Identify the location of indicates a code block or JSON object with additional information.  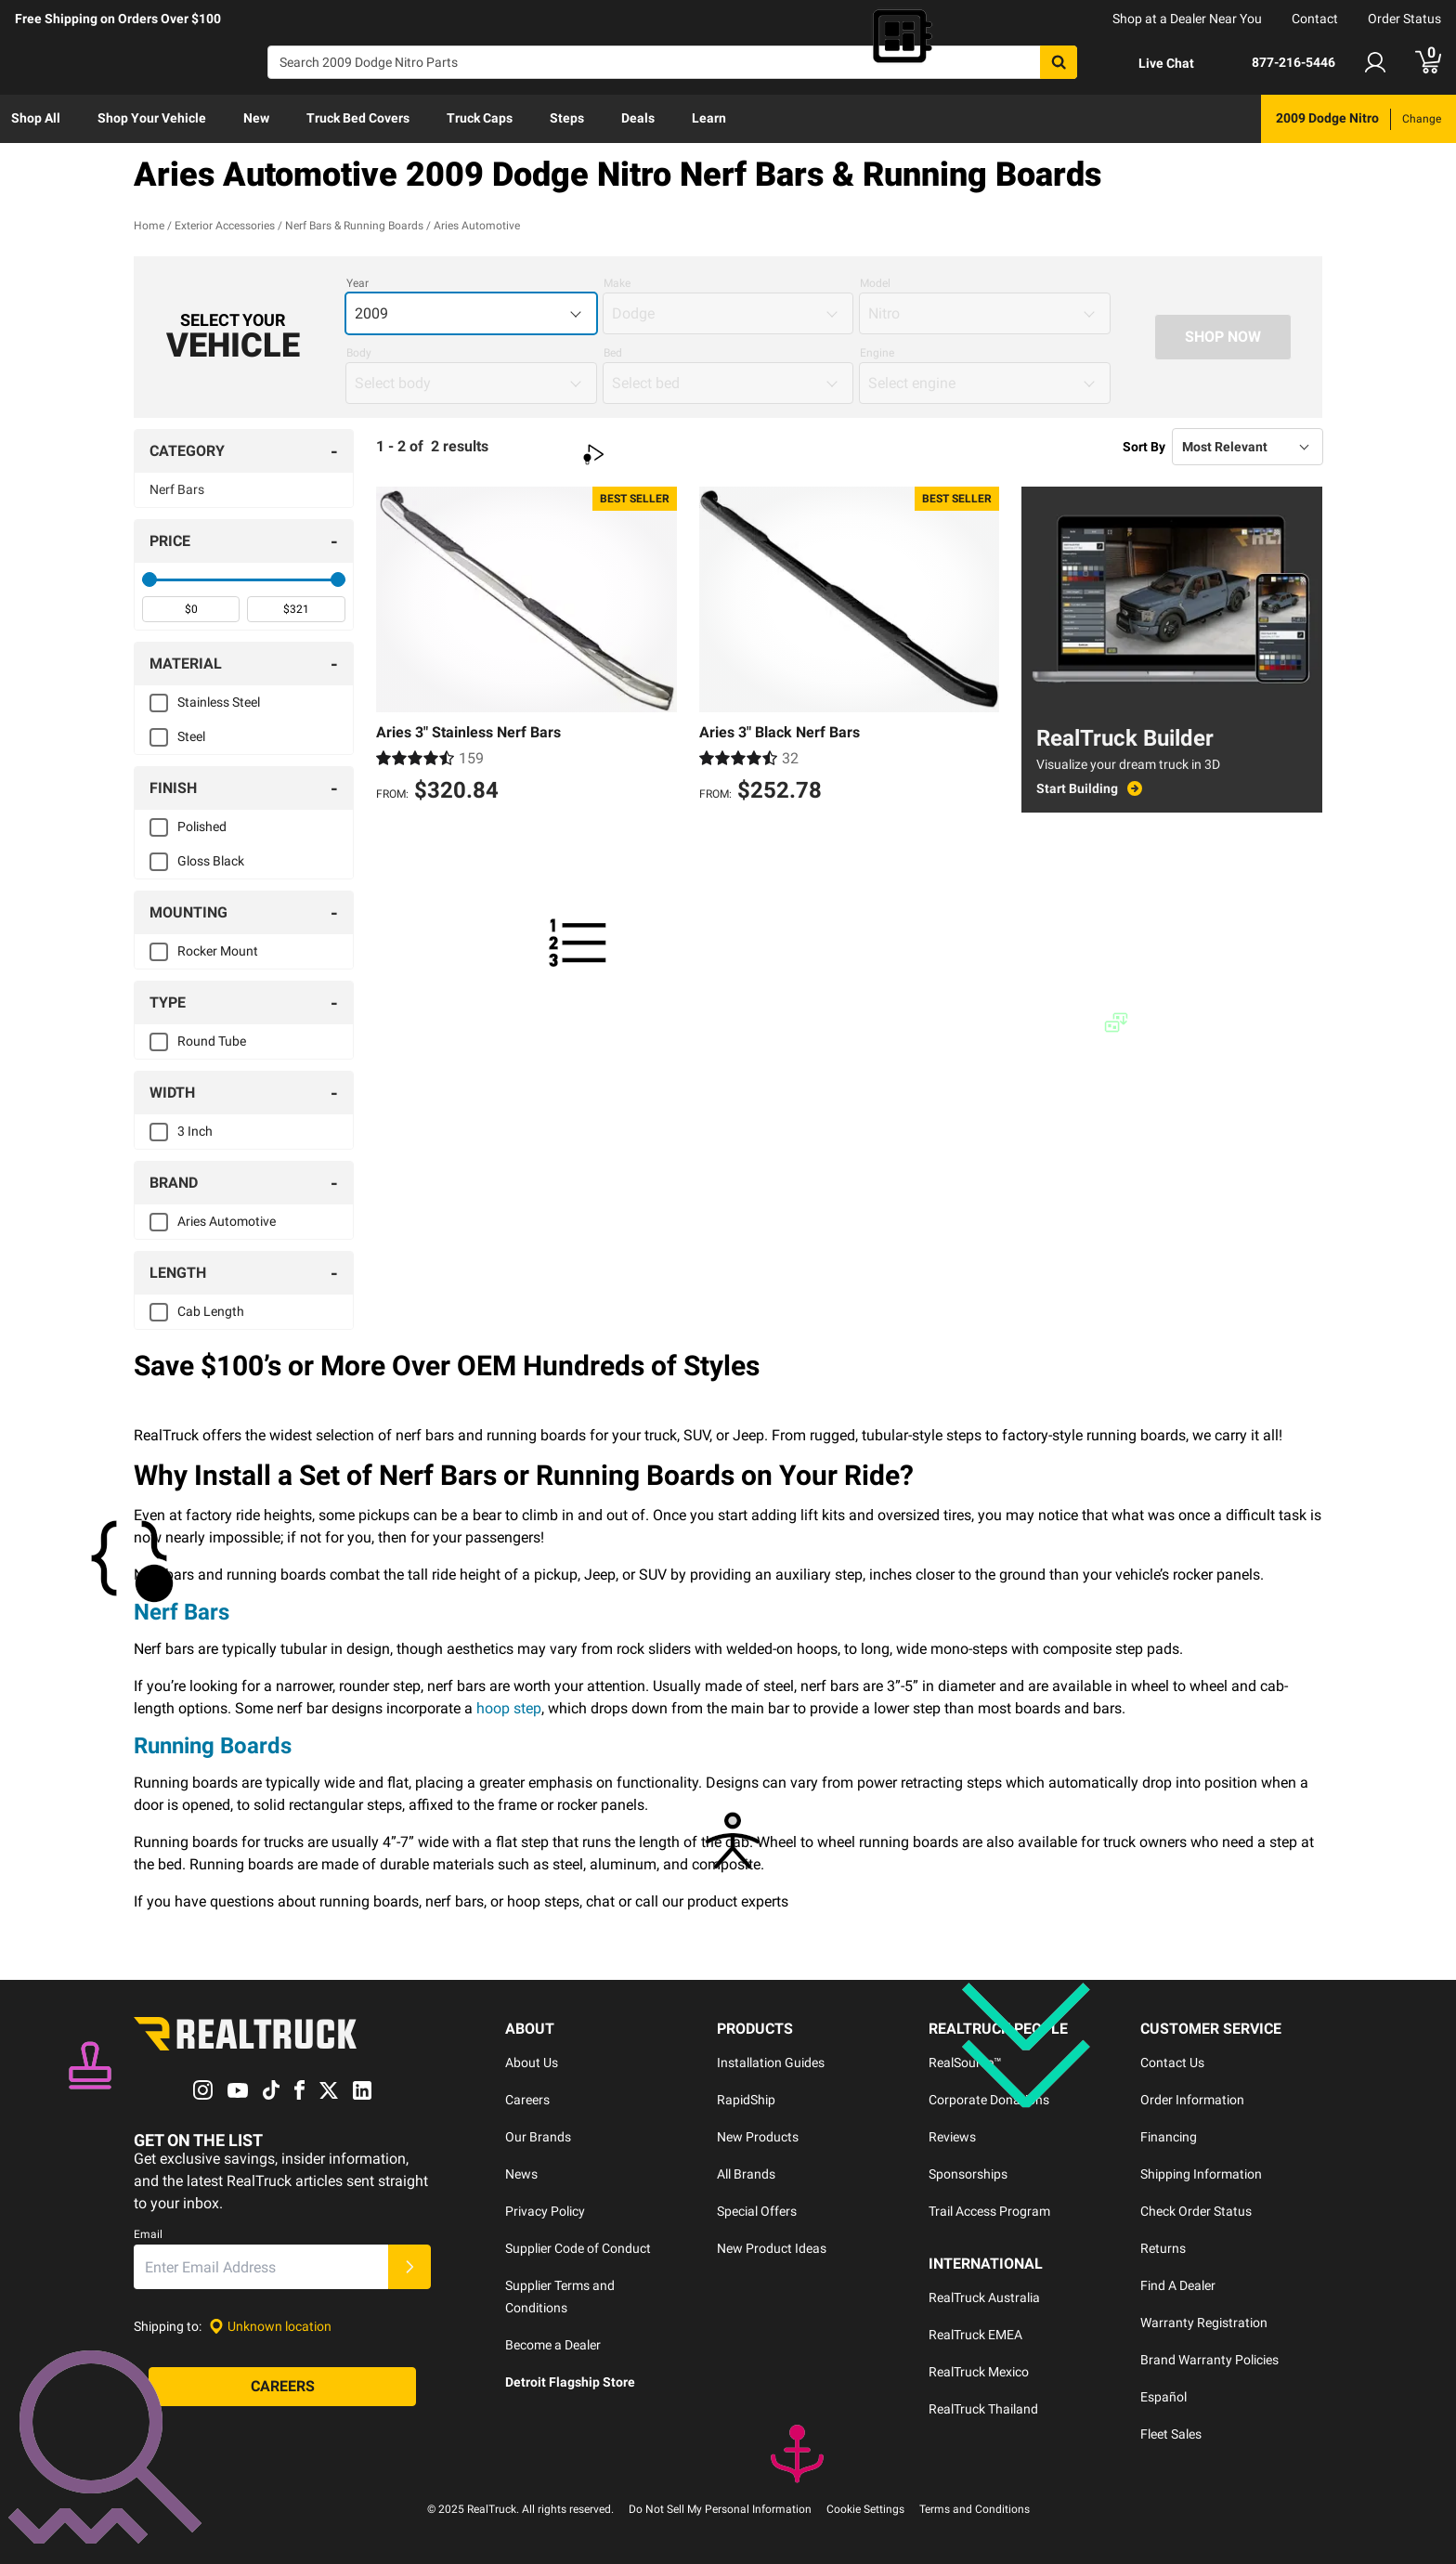
(129, 1558).